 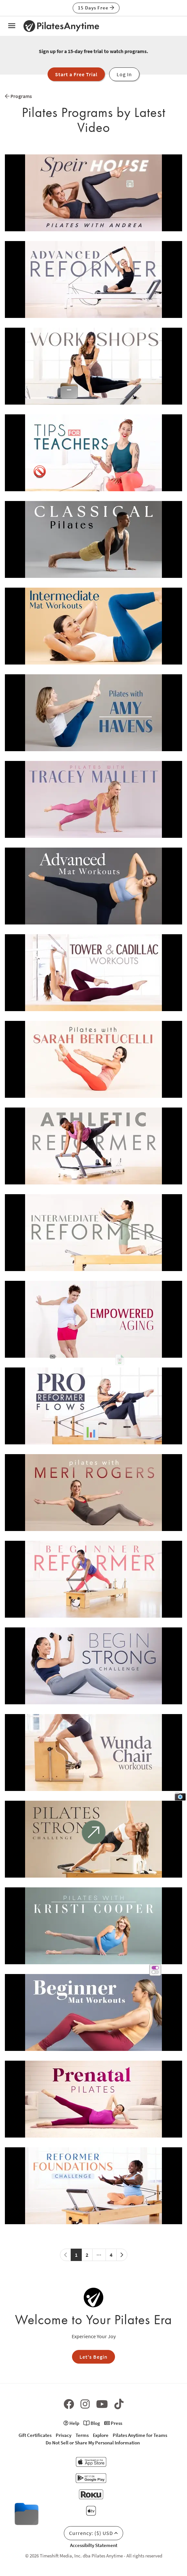 What do you see at coordinates (180, 1796) in the screenshot?
I see `open webpack project folder` at bounding box center [180, 1796].